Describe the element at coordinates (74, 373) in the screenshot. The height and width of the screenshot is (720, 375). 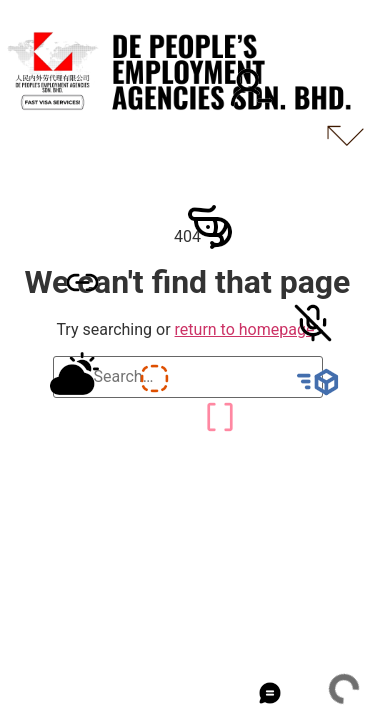
I see `indicates partly cloudy weather conditions` at that location.